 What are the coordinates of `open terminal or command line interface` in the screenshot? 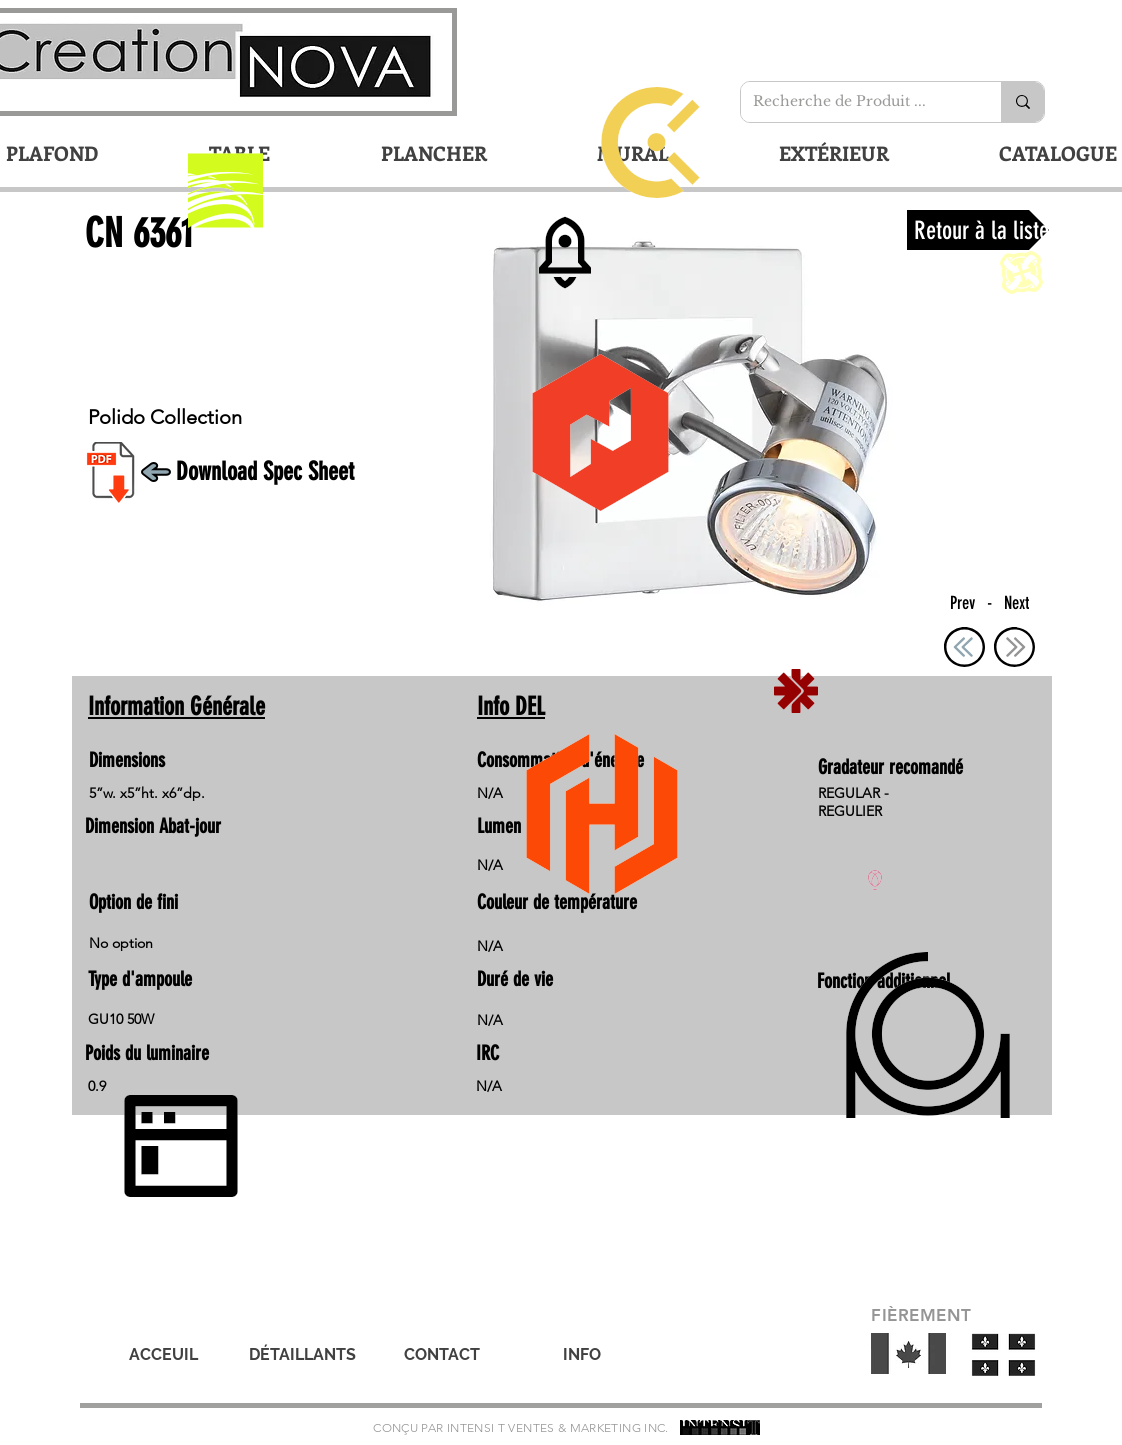 It's located at (181, 1146).